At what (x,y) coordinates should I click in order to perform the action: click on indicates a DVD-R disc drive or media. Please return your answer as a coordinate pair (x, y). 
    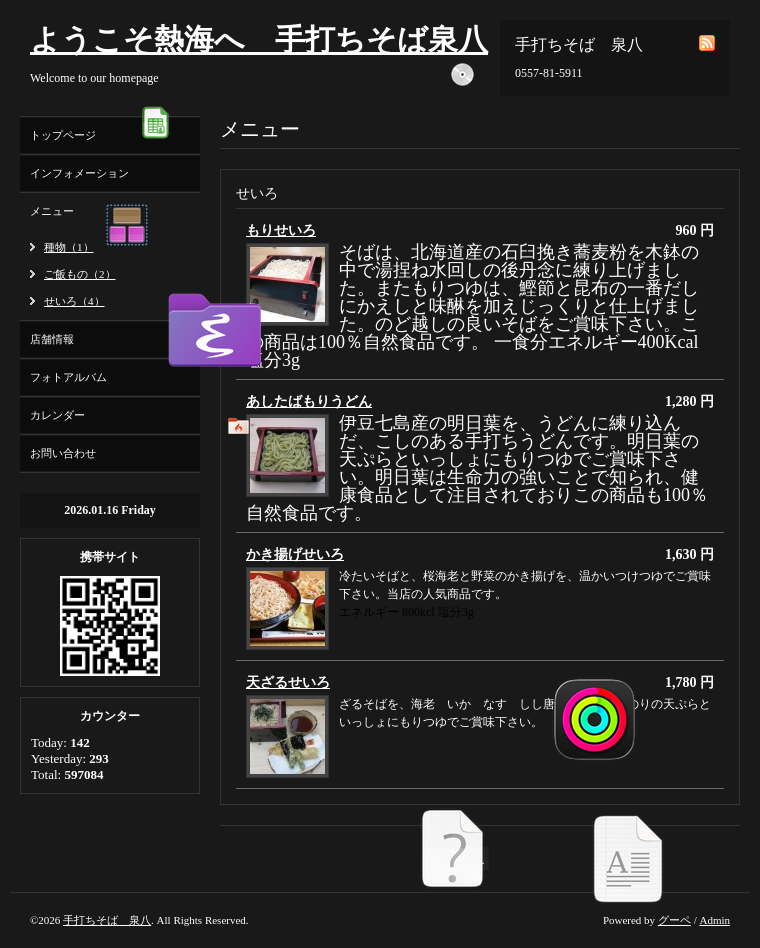
    Looking at the image, I should click on (462, 74).